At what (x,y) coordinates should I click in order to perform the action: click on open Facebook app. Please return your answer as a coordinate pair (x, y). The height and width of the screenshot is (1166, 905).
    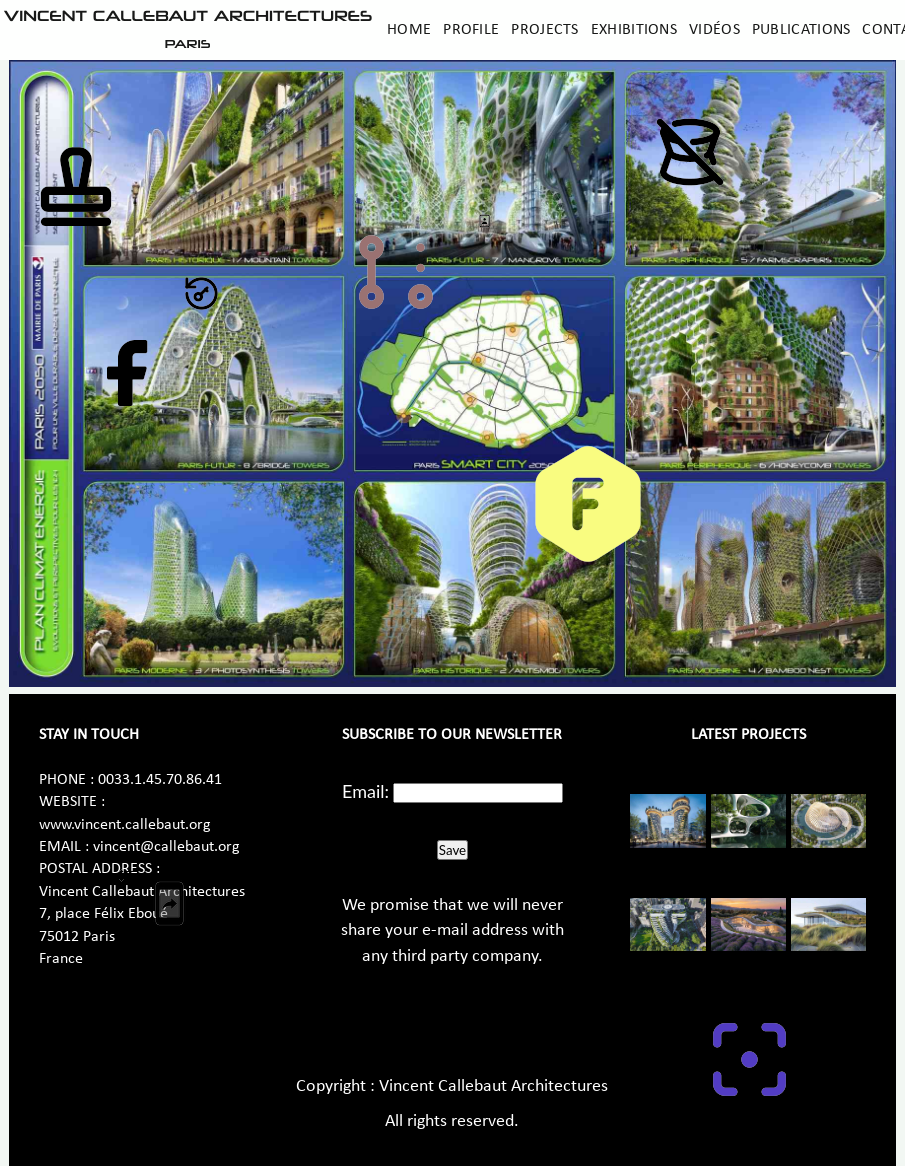
    Looking at the image, I should click on (129, 373).